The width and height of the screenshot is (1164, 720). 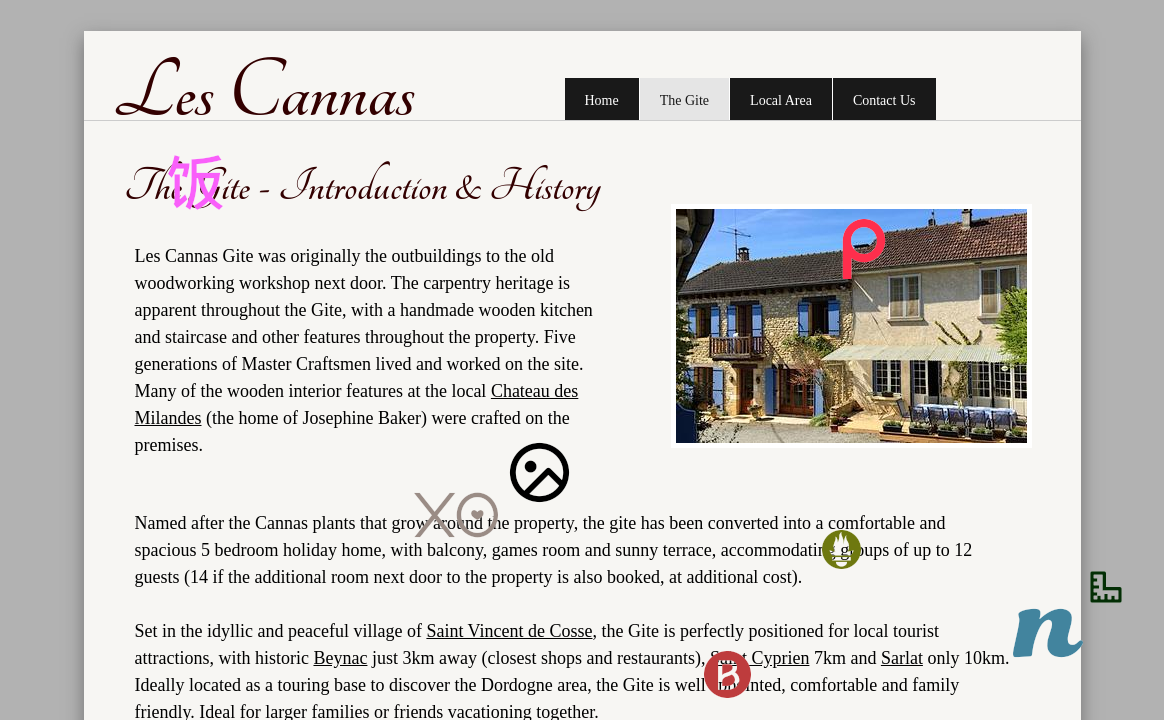 I want to click on open the picsart app, so click(x=864, y=249).